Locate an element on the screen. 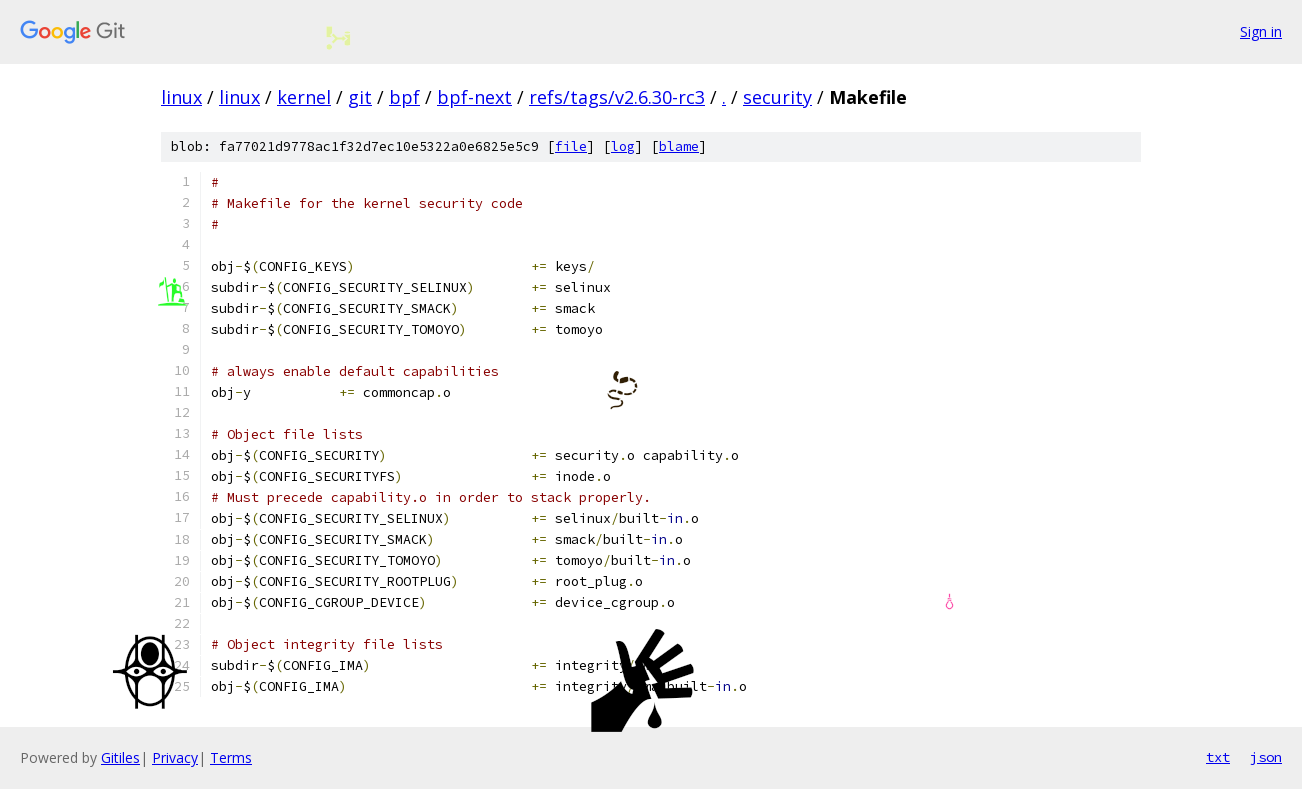 This screenshot has width=1302, height=789. indicates injury or wound requiring first aid is located at coordinates (642, 680).